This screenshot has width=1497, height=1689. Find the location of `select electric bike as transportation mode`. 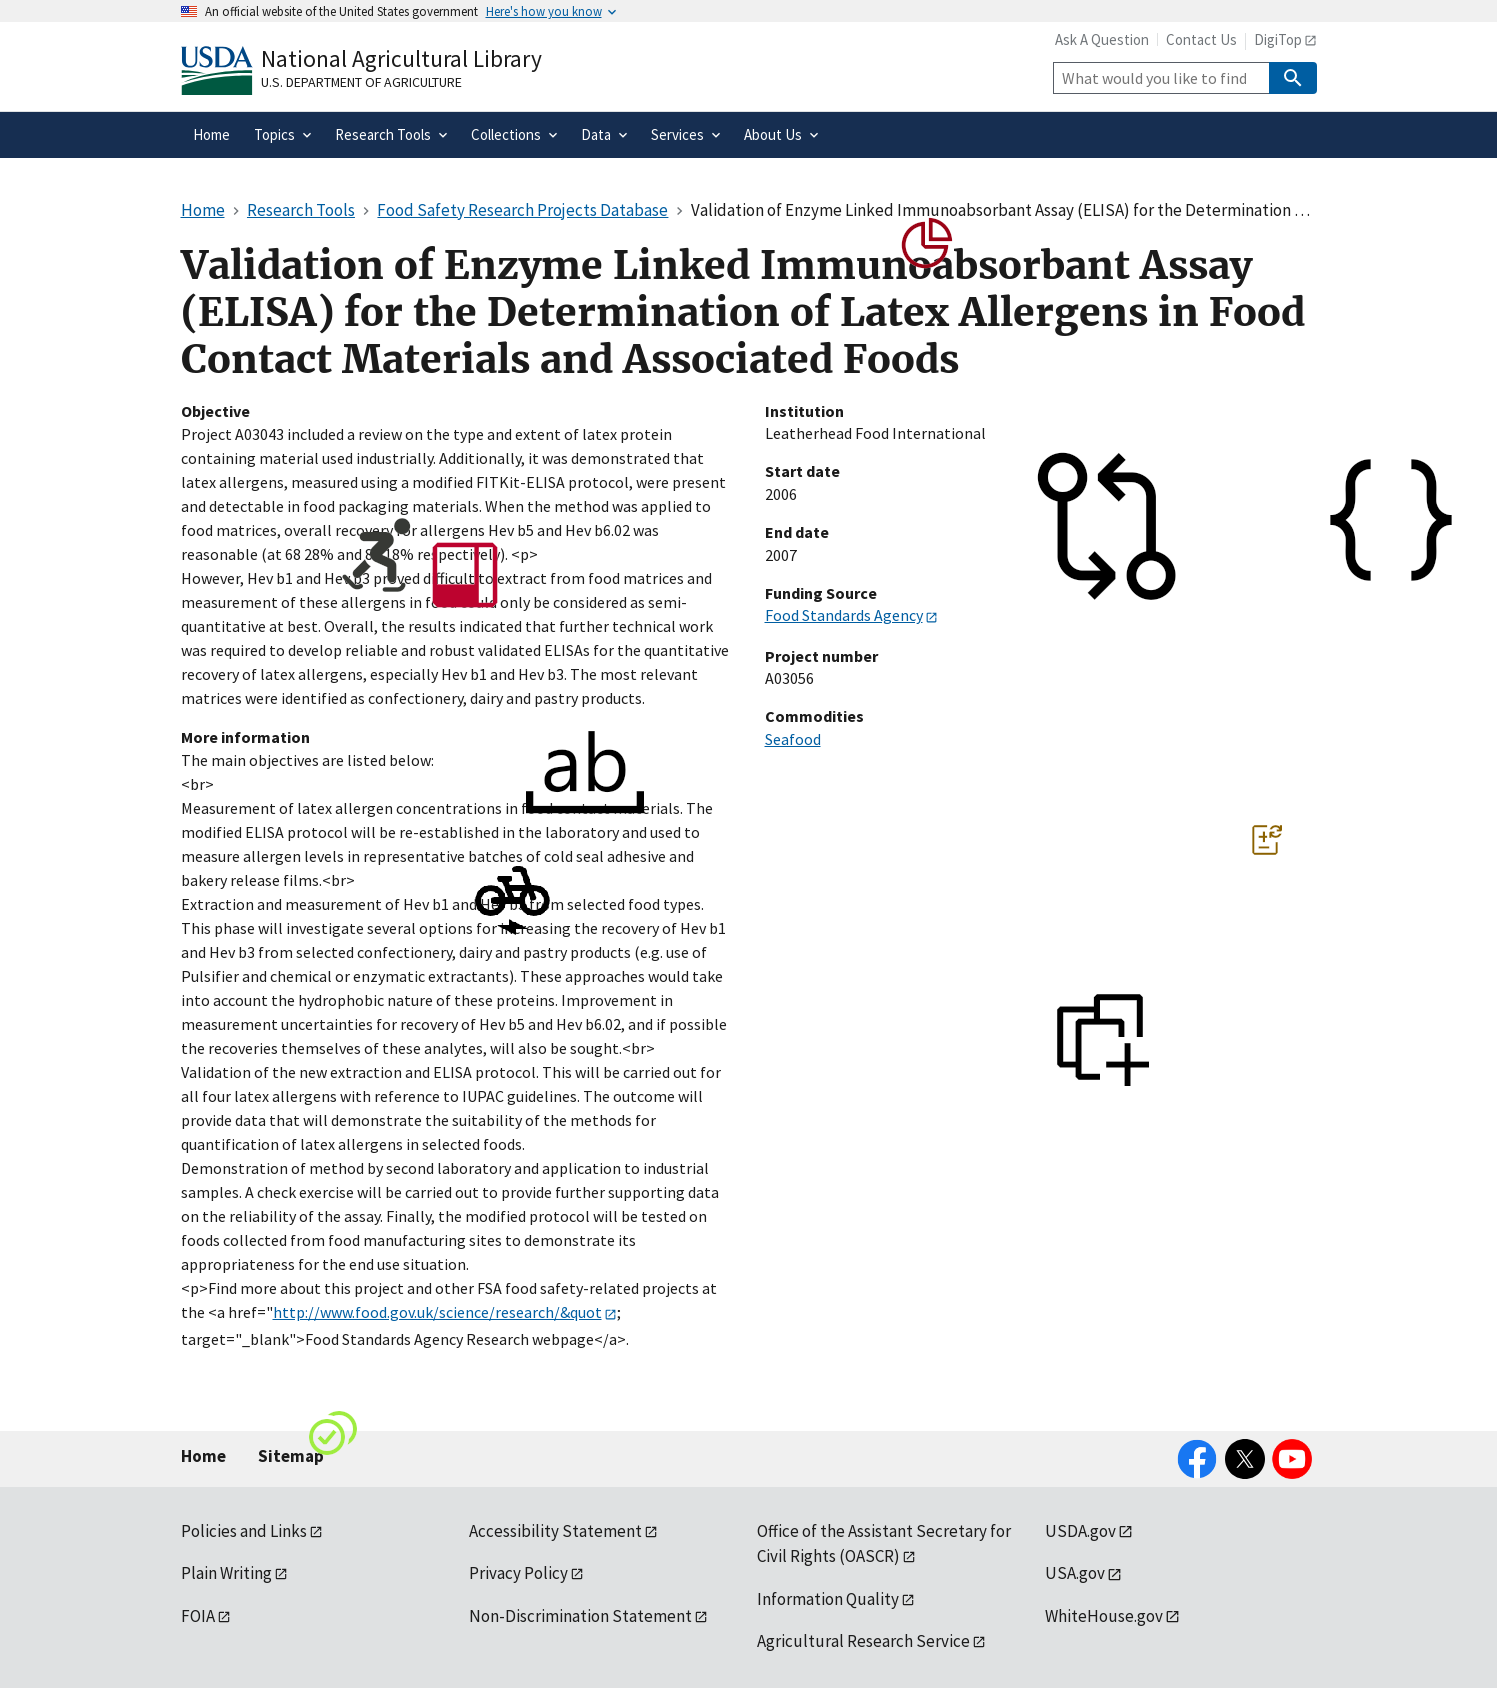

select electric bike as transportation mode is located at coordinates (512, 900).